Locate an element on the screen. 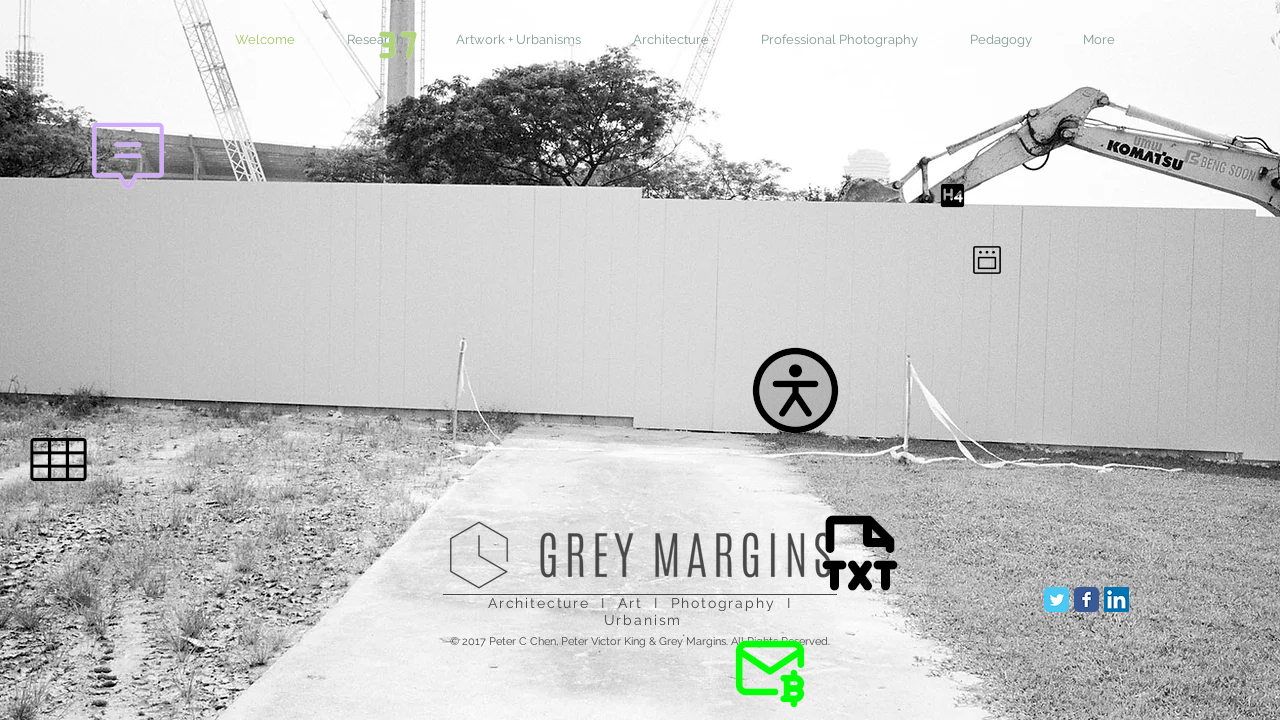 The width and height of the screenshot is (1280, 720). open chat or messaging is located at coordinates (128, 153).